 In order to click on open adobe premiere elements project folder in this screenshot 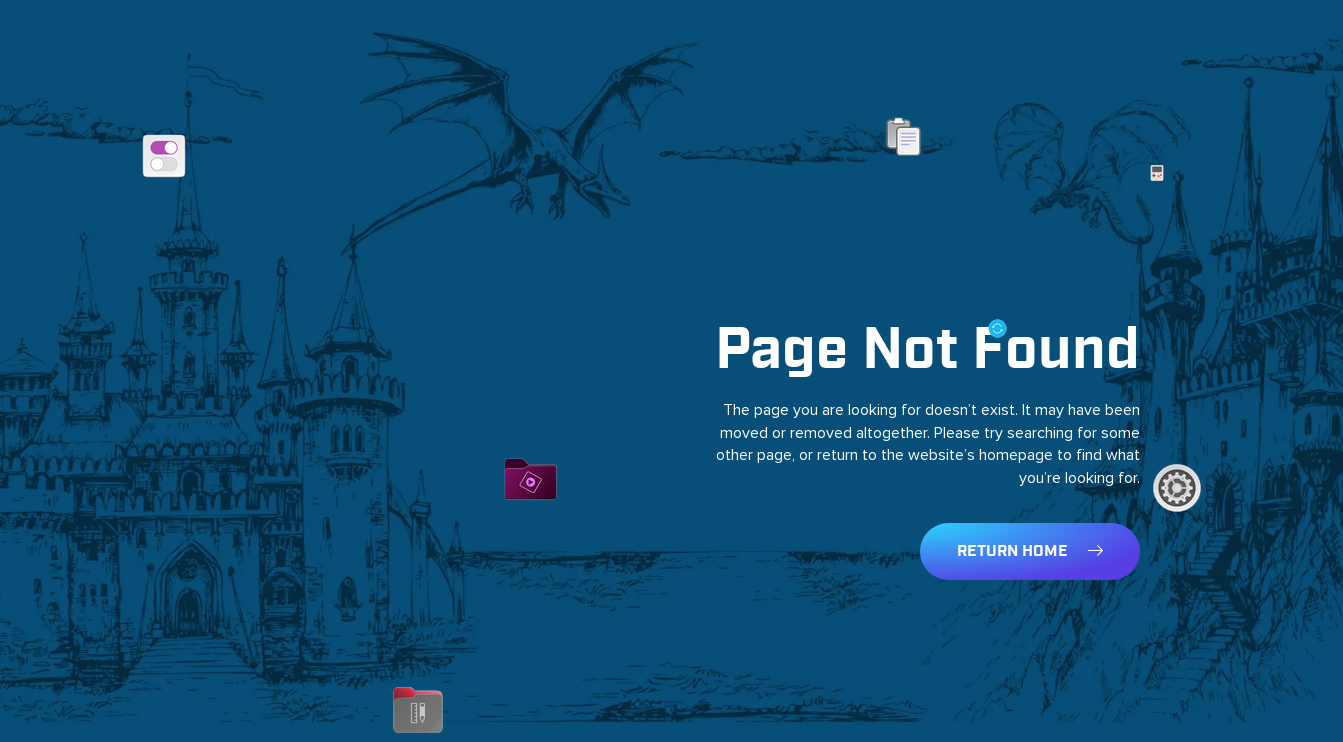, I will do `click(530, 480)`.